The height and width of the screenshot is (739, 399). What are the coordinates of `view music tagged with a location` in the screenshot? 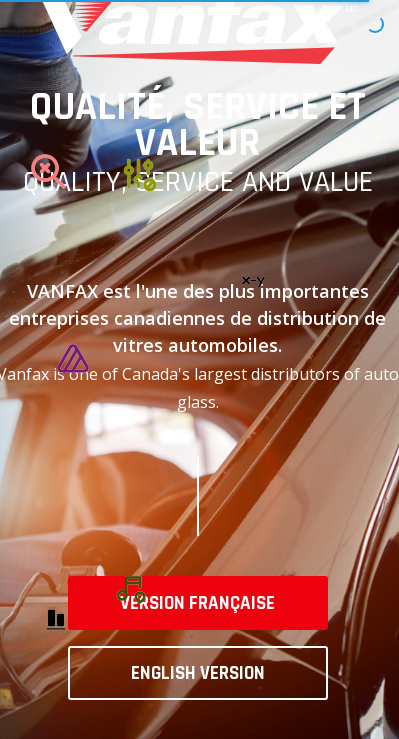 It's located at (130, 588).